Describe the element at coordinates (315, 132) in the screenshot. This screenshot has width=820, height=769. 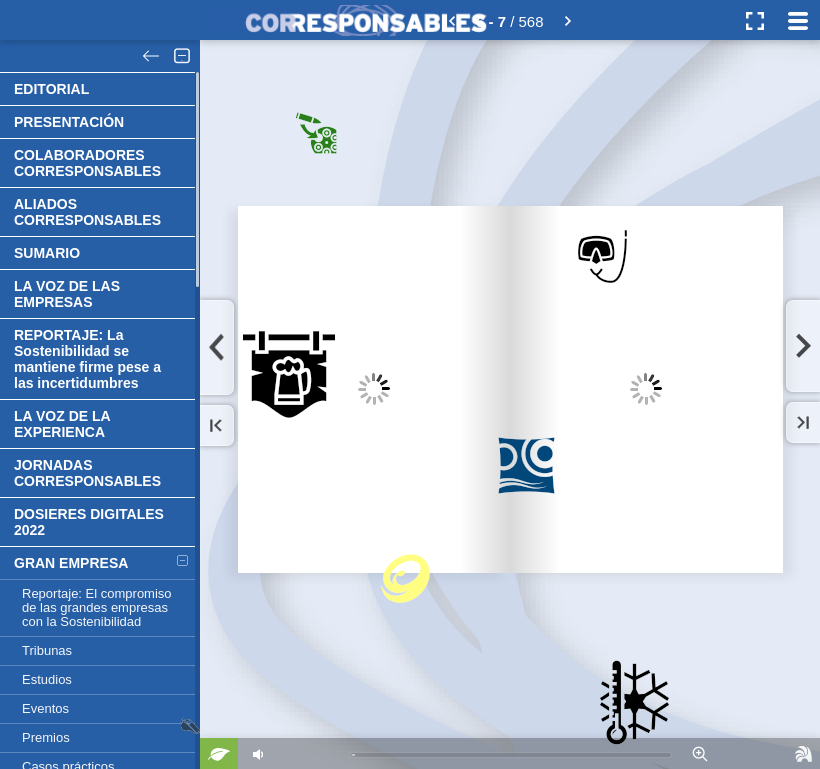
I see `reload weapon ammunition` at that location.